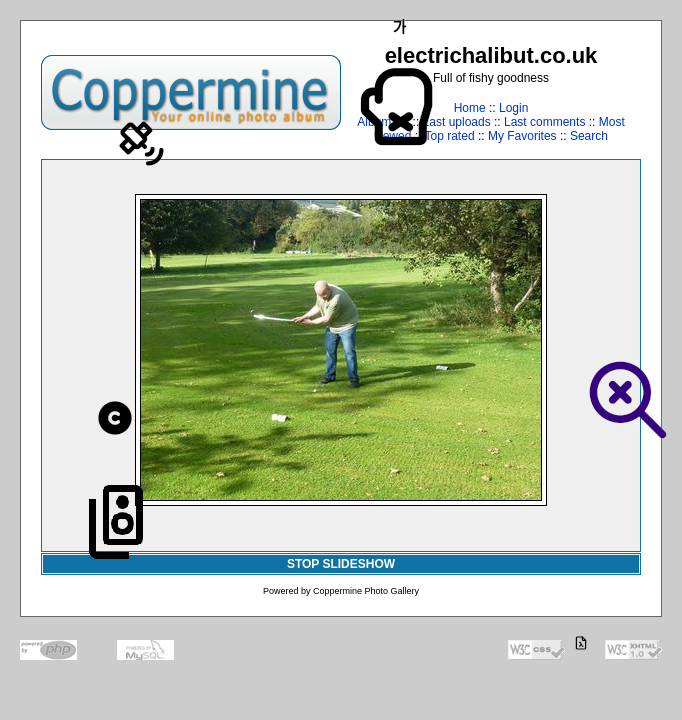 This screenshot has height=720, width=682. What do you see at coordinates (581, 643) in the screenshot?
I see `open a lambda function file` at bounding box center [581, 643].